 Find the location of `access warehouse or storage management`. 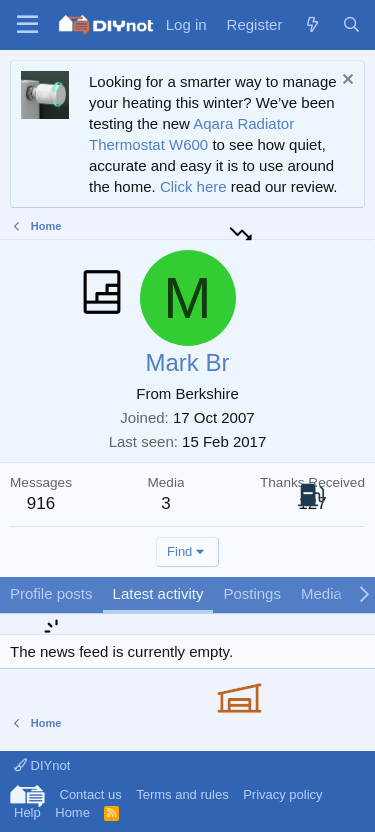

access warehouse or storage management is located at coordinates (239, 699).